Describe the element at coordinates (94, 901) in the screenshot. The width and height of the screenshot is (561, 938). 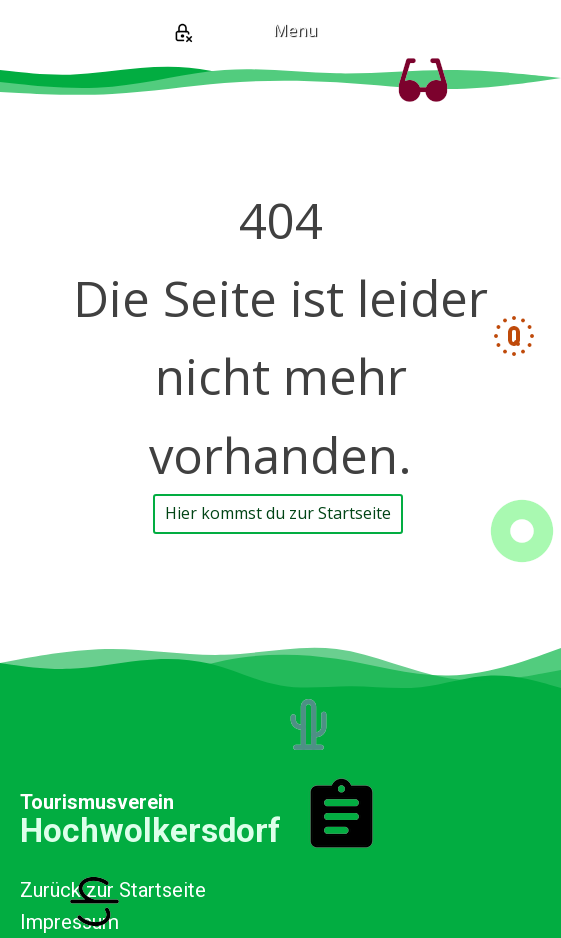
I see `apply strikethrough formatting to selected text` at that location.